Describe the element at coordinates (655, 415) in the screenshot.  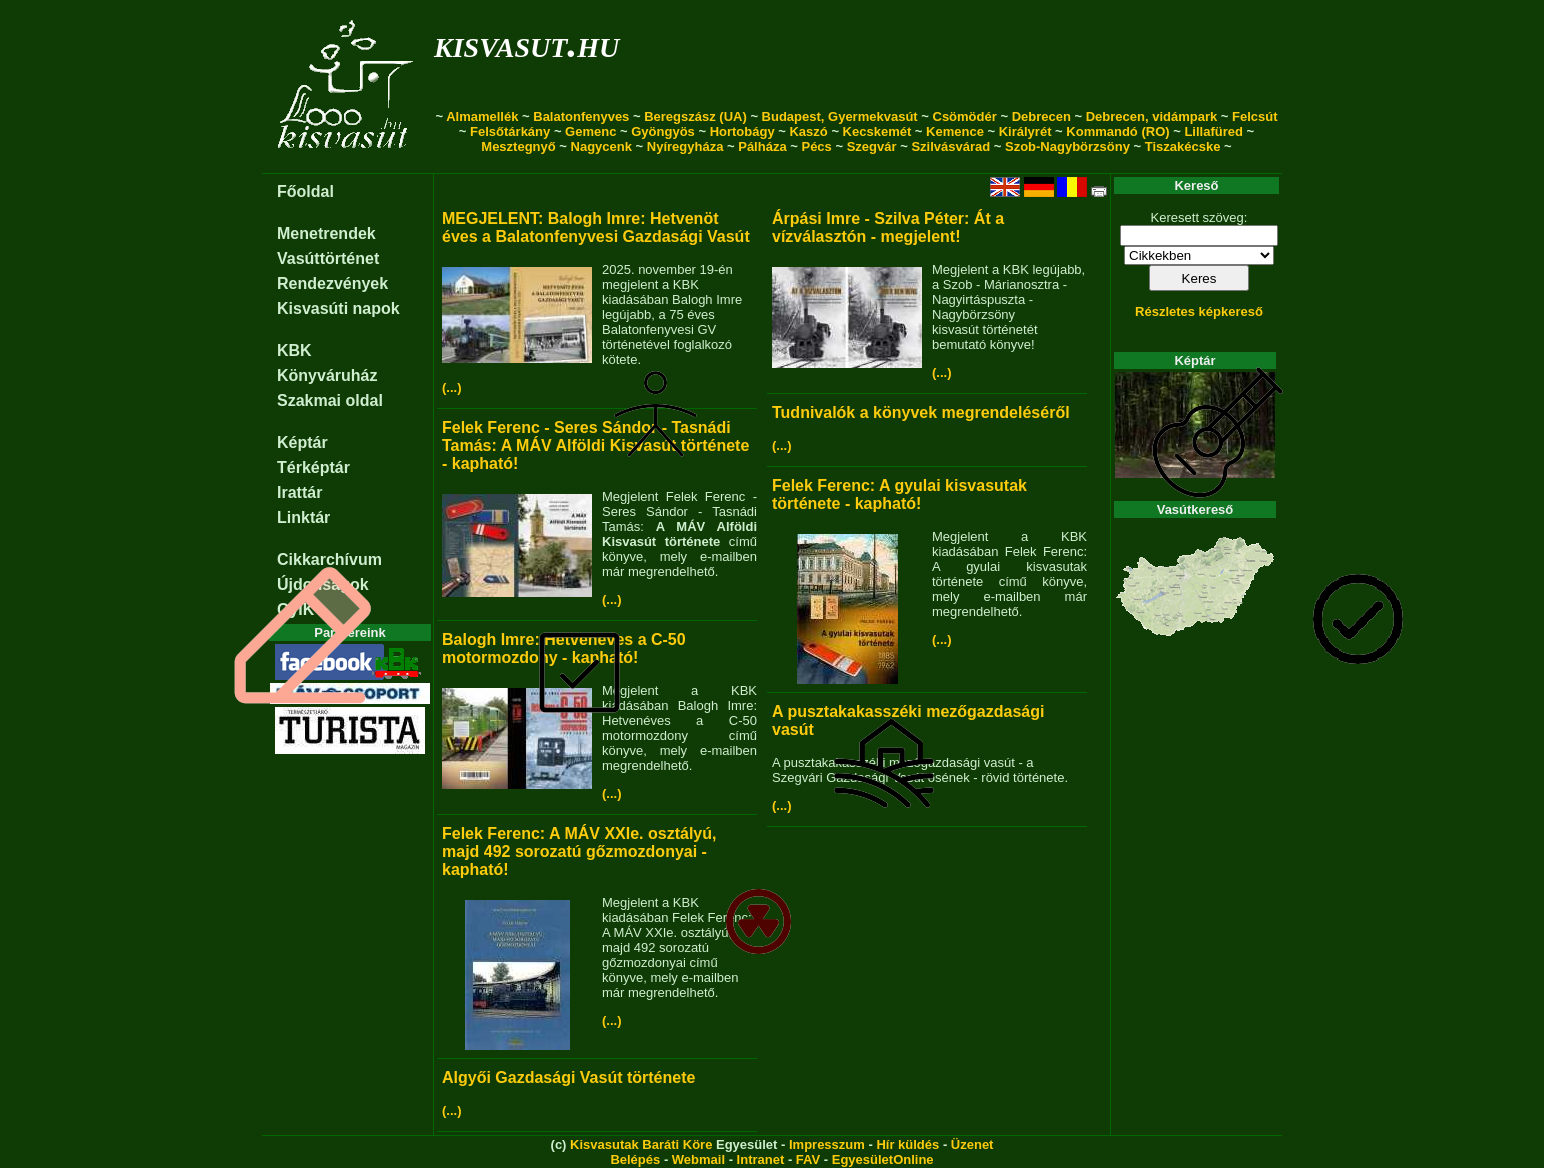
I see `view user profile` at that location.